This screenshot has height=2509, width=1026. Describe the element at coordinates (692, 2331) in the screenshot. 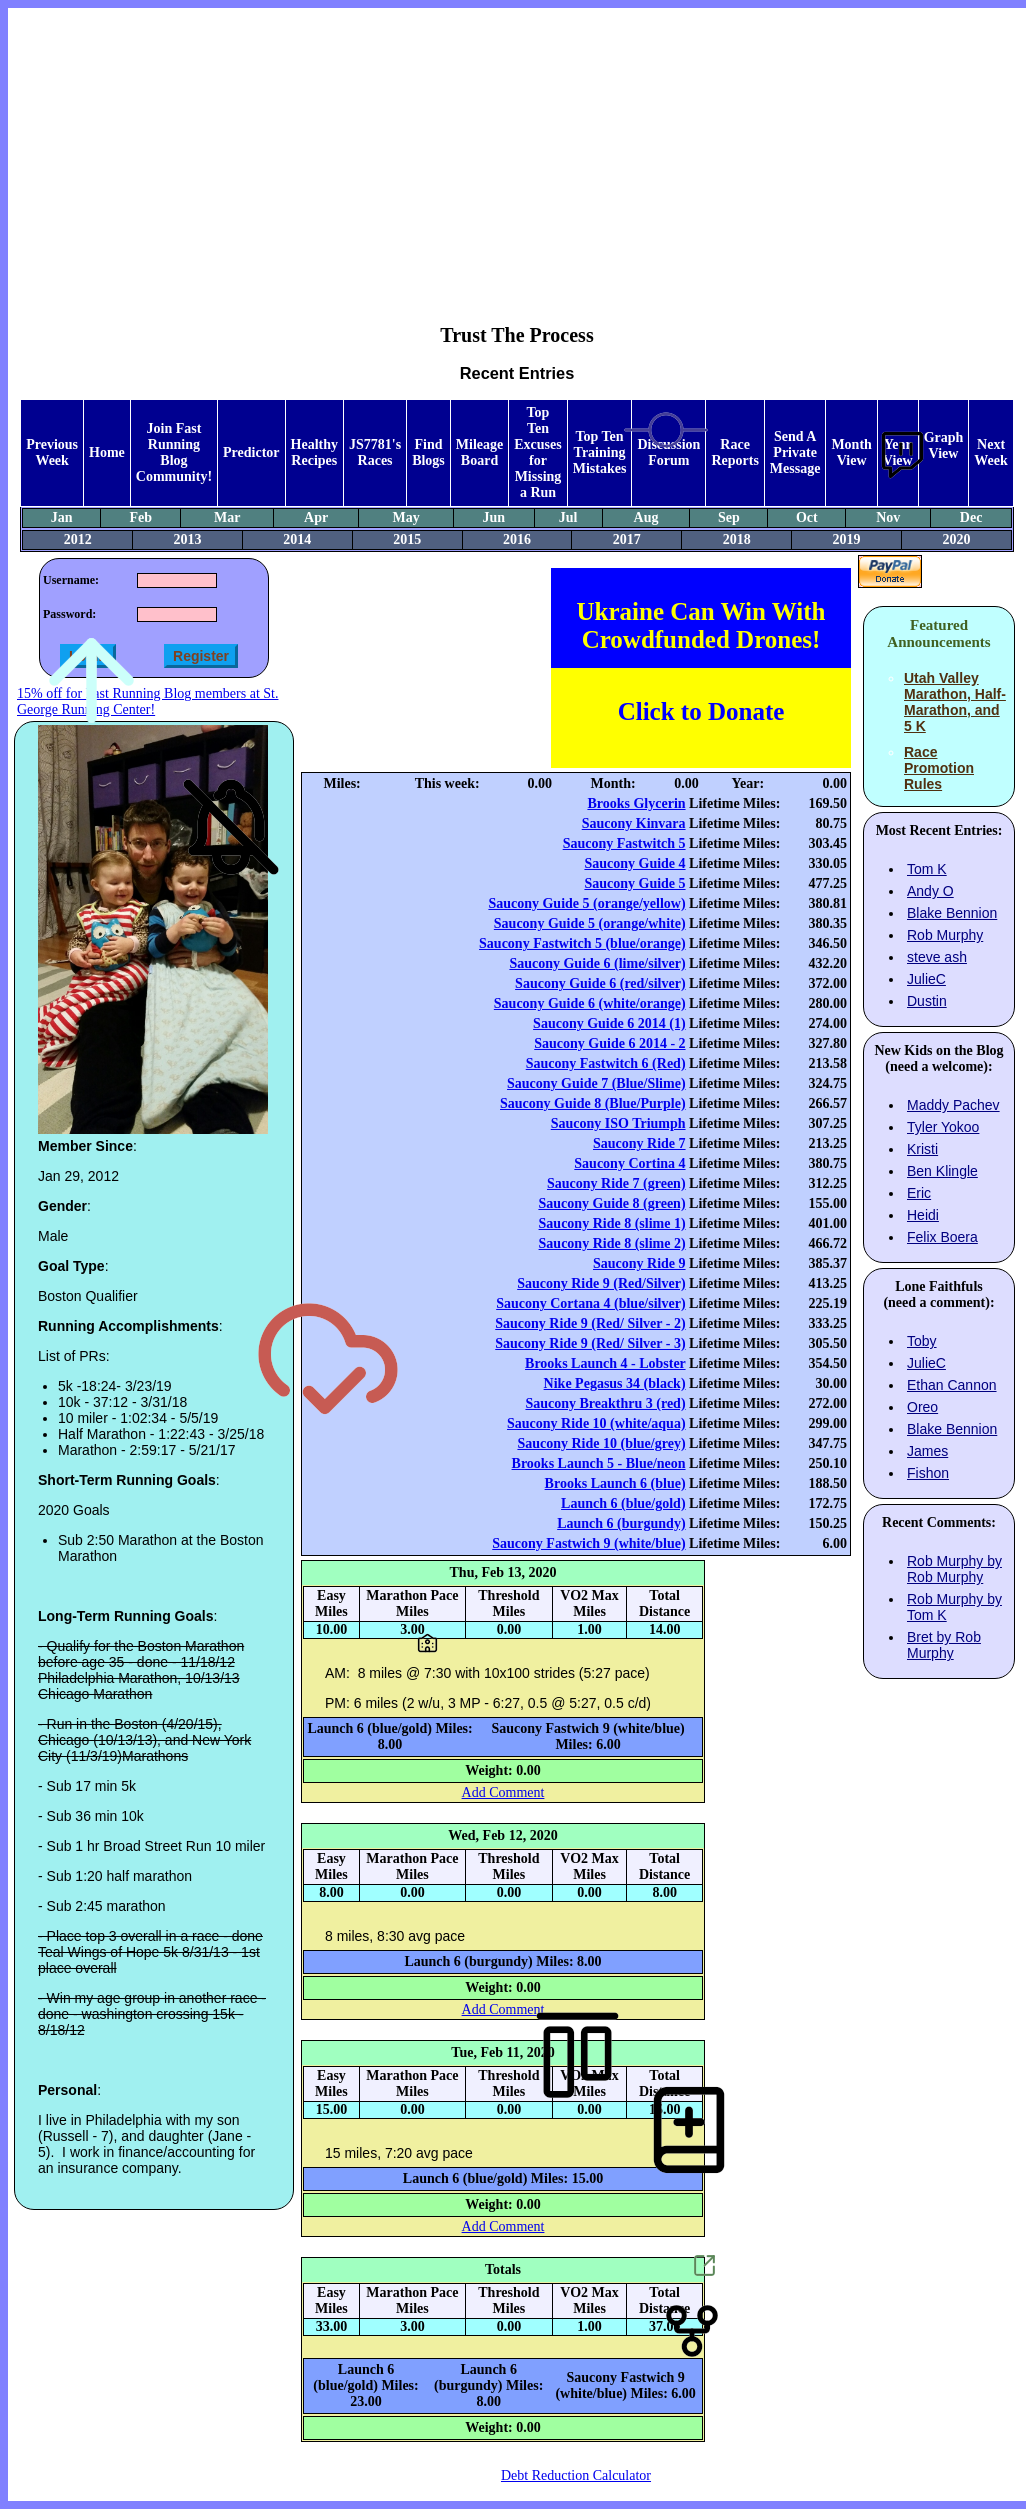

I see `fork a repository` at that location.